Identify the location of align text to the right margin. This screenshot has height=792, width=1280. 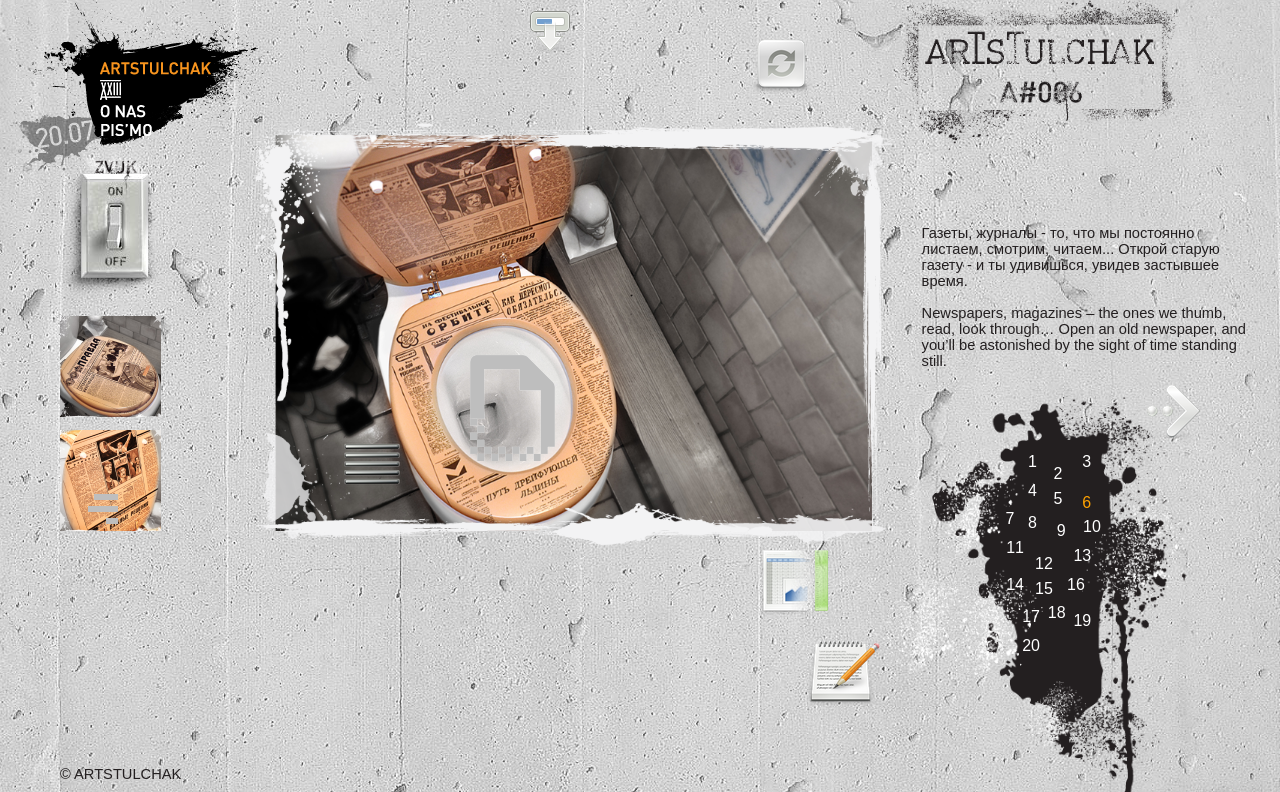
(103, 509).